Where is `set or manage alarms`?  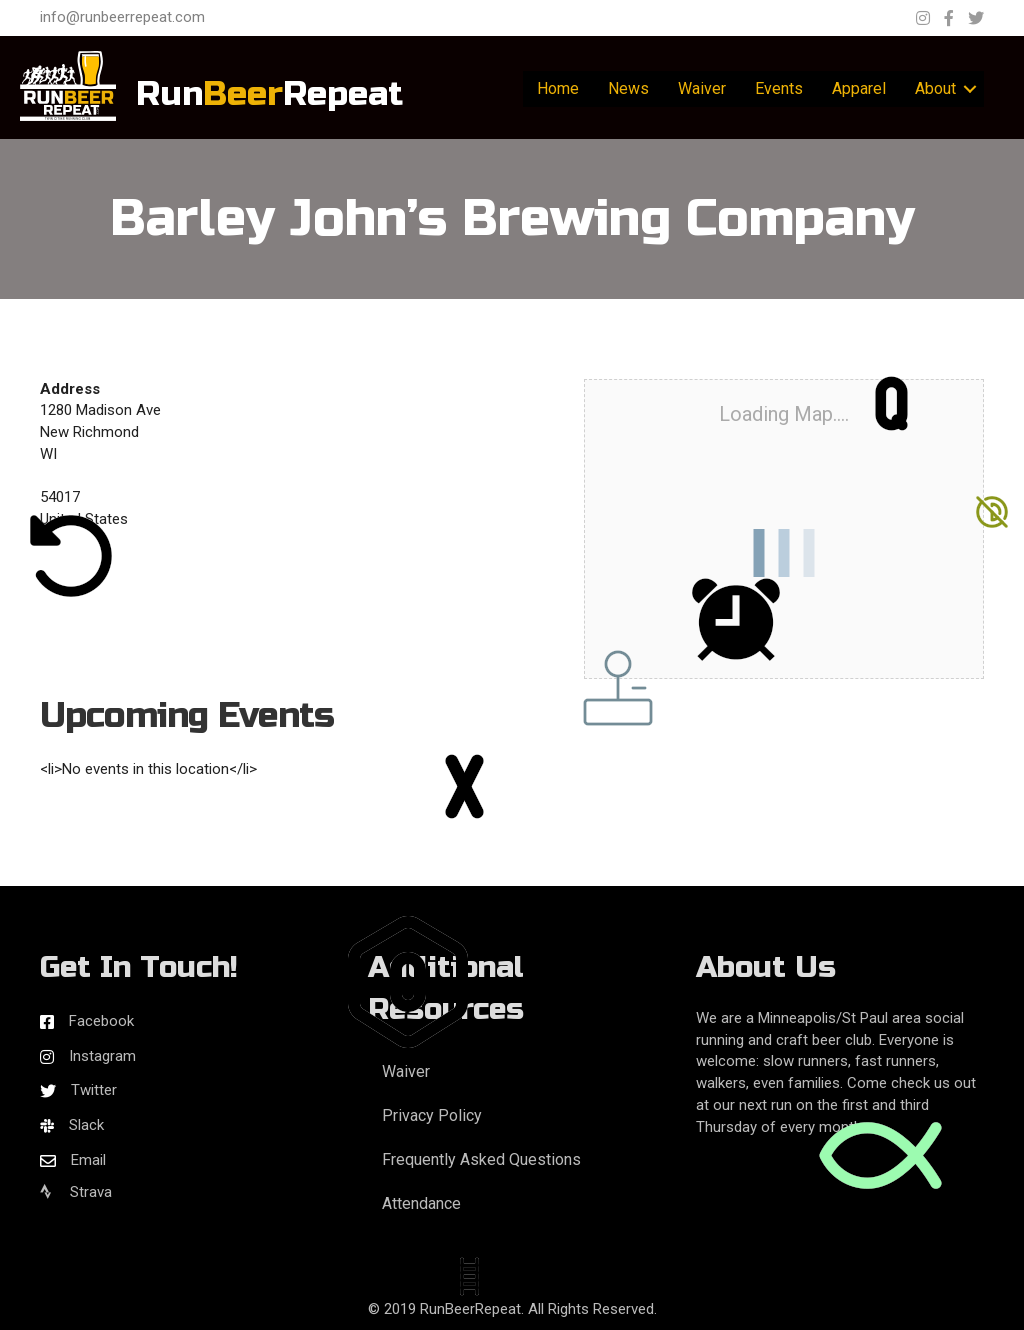
set or manage alarms is located at coordinates (736, 619).